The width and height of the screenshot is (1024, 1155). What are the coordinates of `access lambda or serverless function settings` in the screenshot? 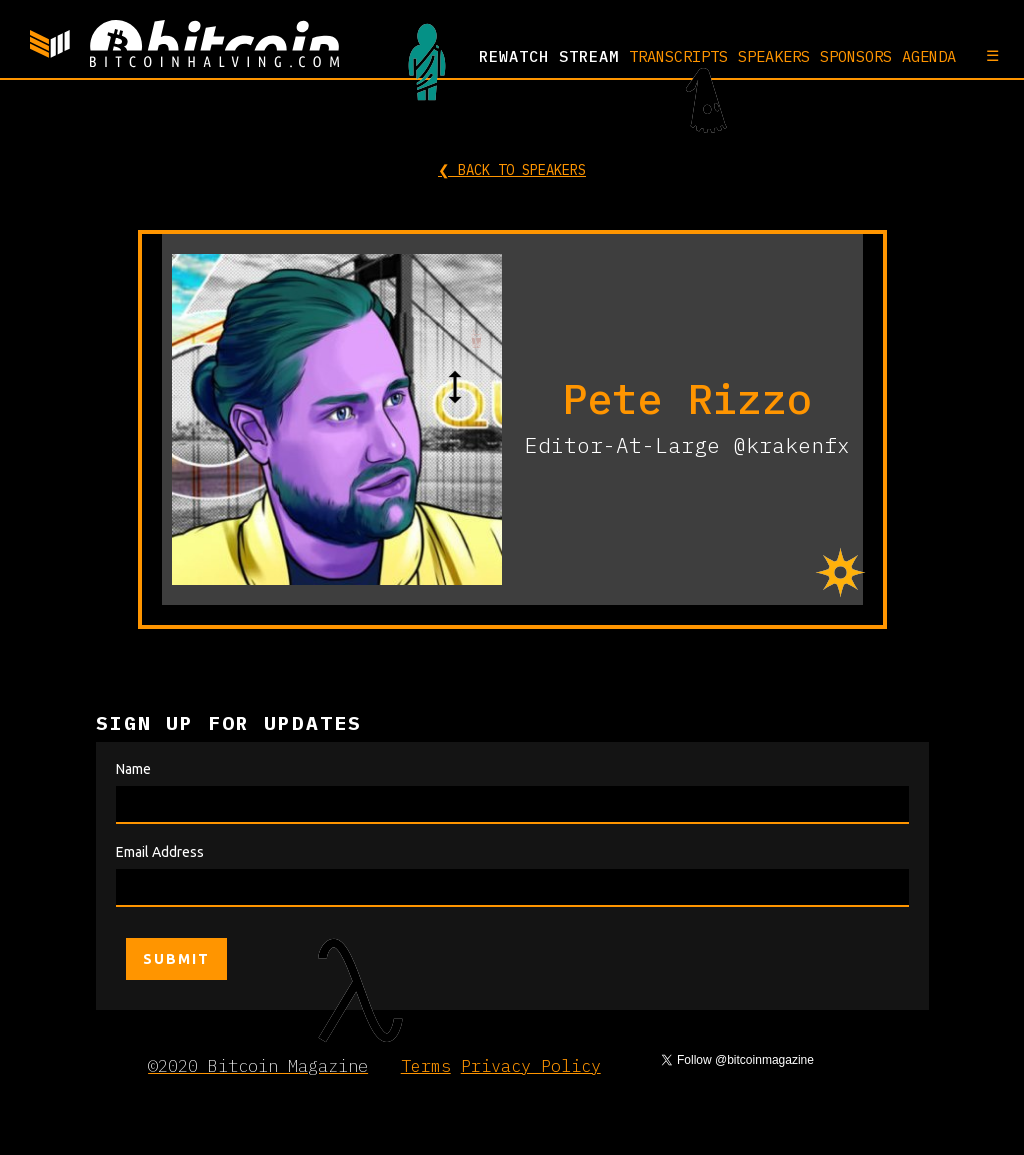 It's located at (357, 990).